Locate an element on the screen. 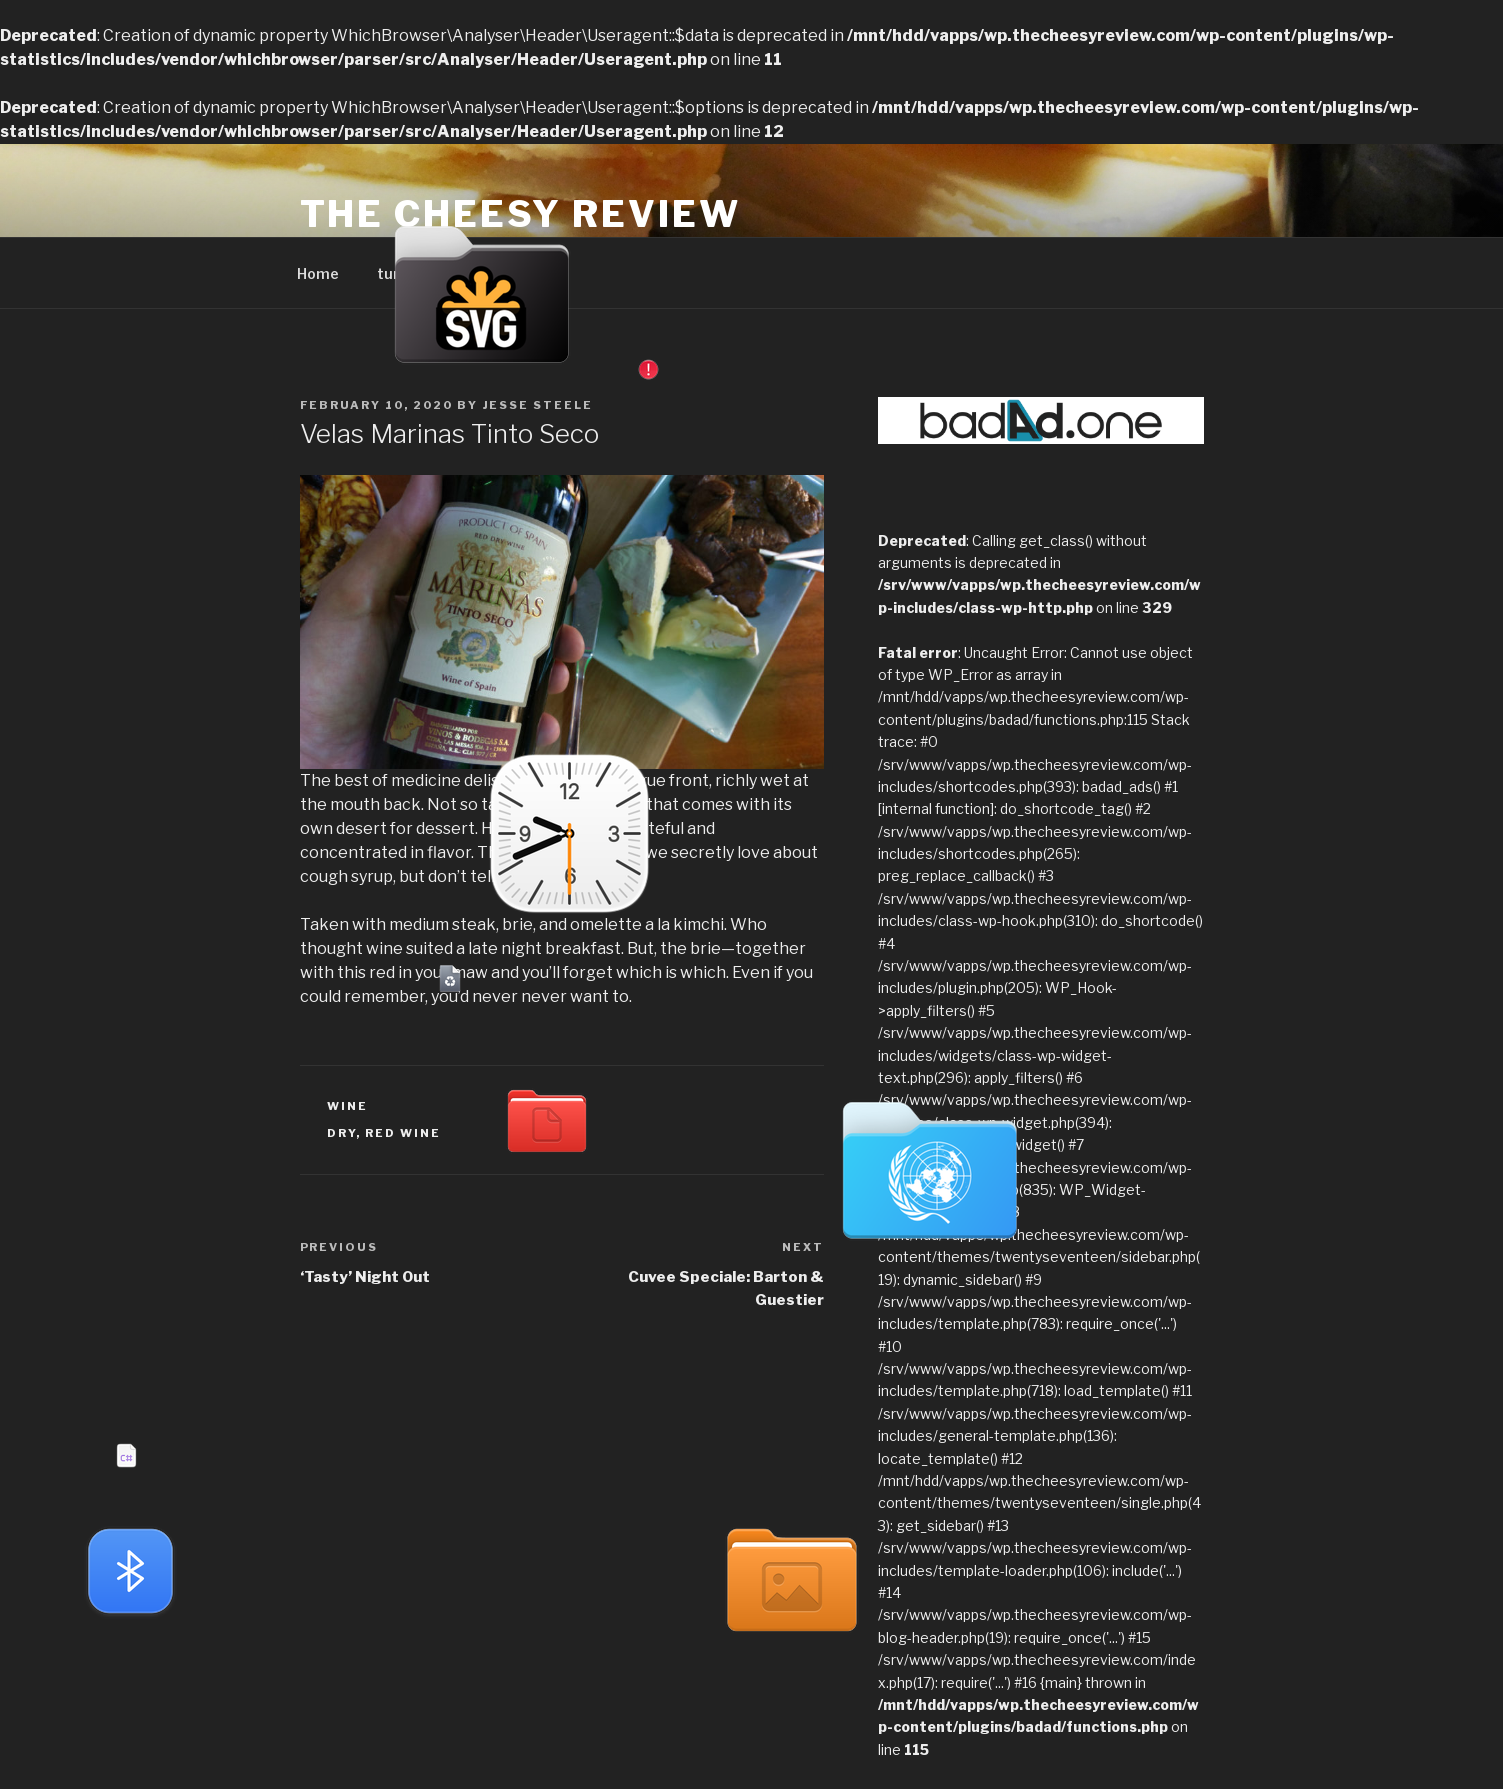 The width and height of the screenshot is (1503, 1789). a file marked for deletion is located at coordinates (450, 979).